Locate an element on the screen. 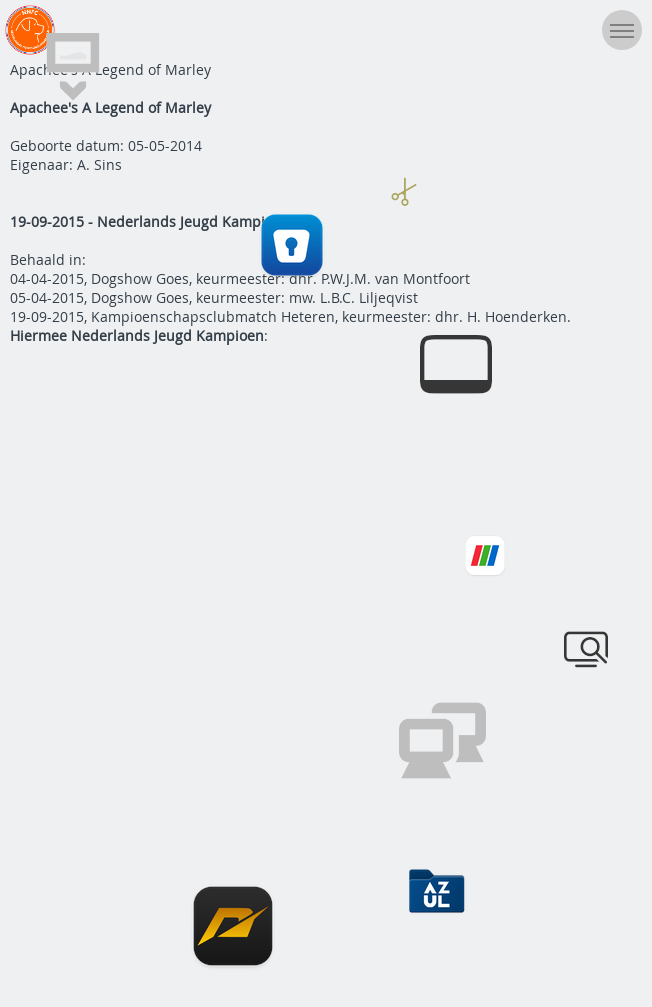 The height and width of the screenshot is (1007, 652). open the azul folder is located at coordinates (436, 892).